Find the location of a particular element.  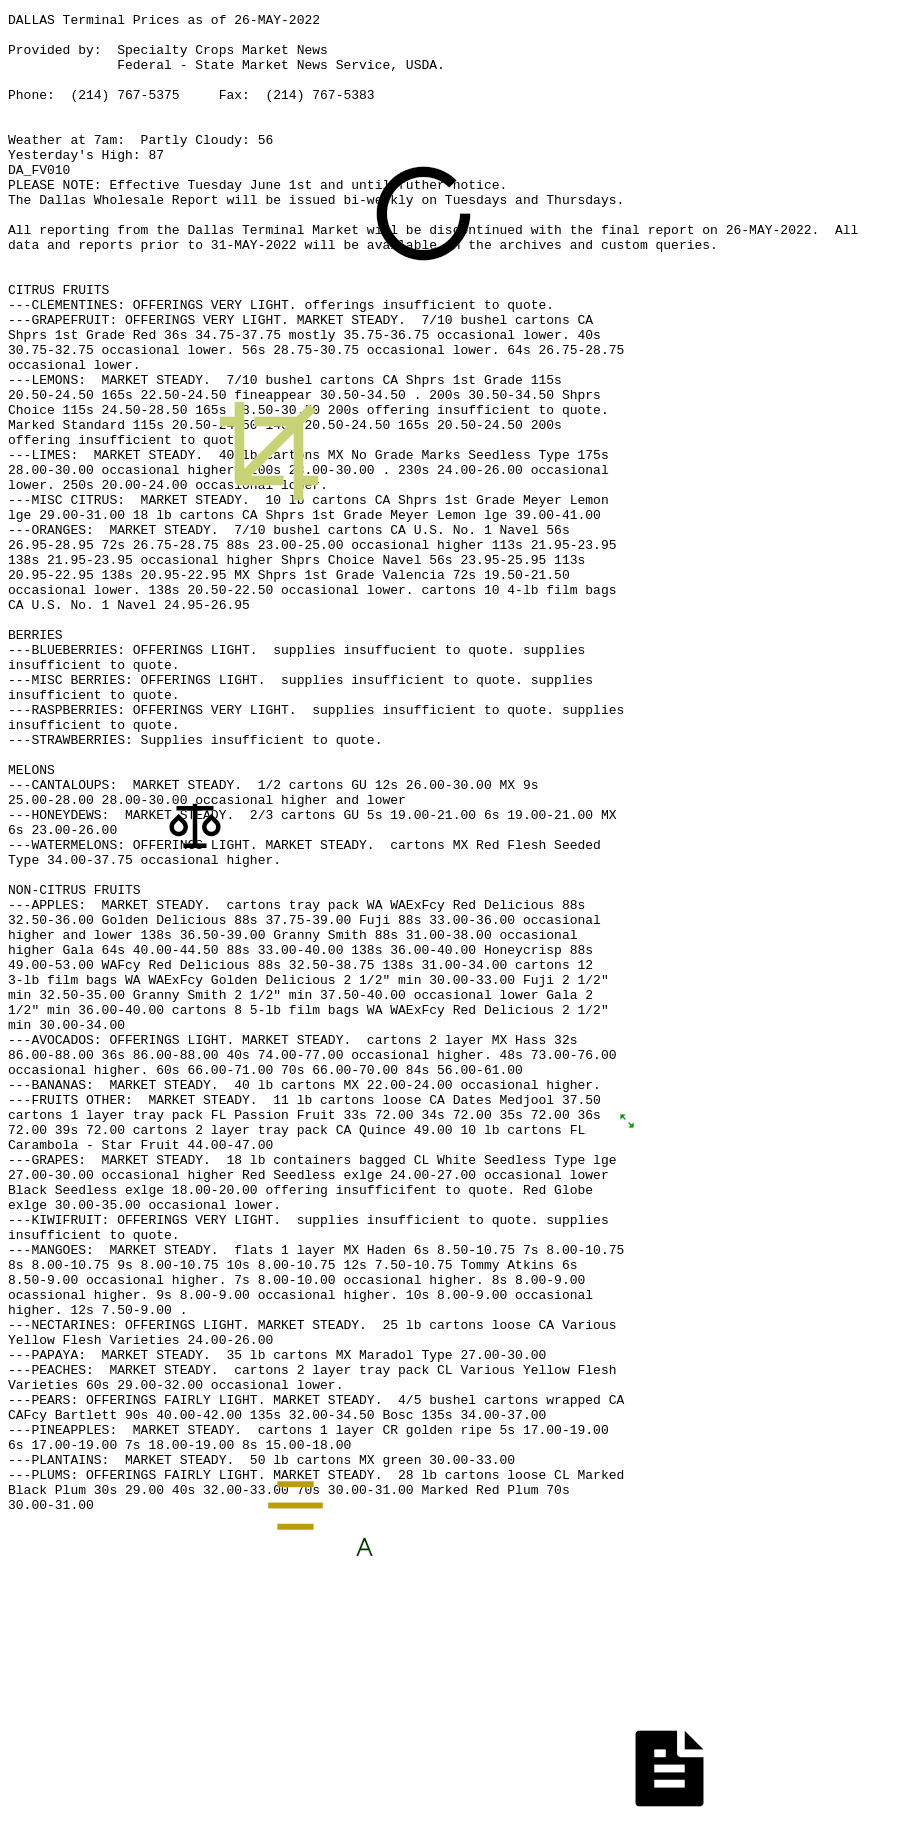

change the font family in a text editor is located at coordinates (364, 1546).